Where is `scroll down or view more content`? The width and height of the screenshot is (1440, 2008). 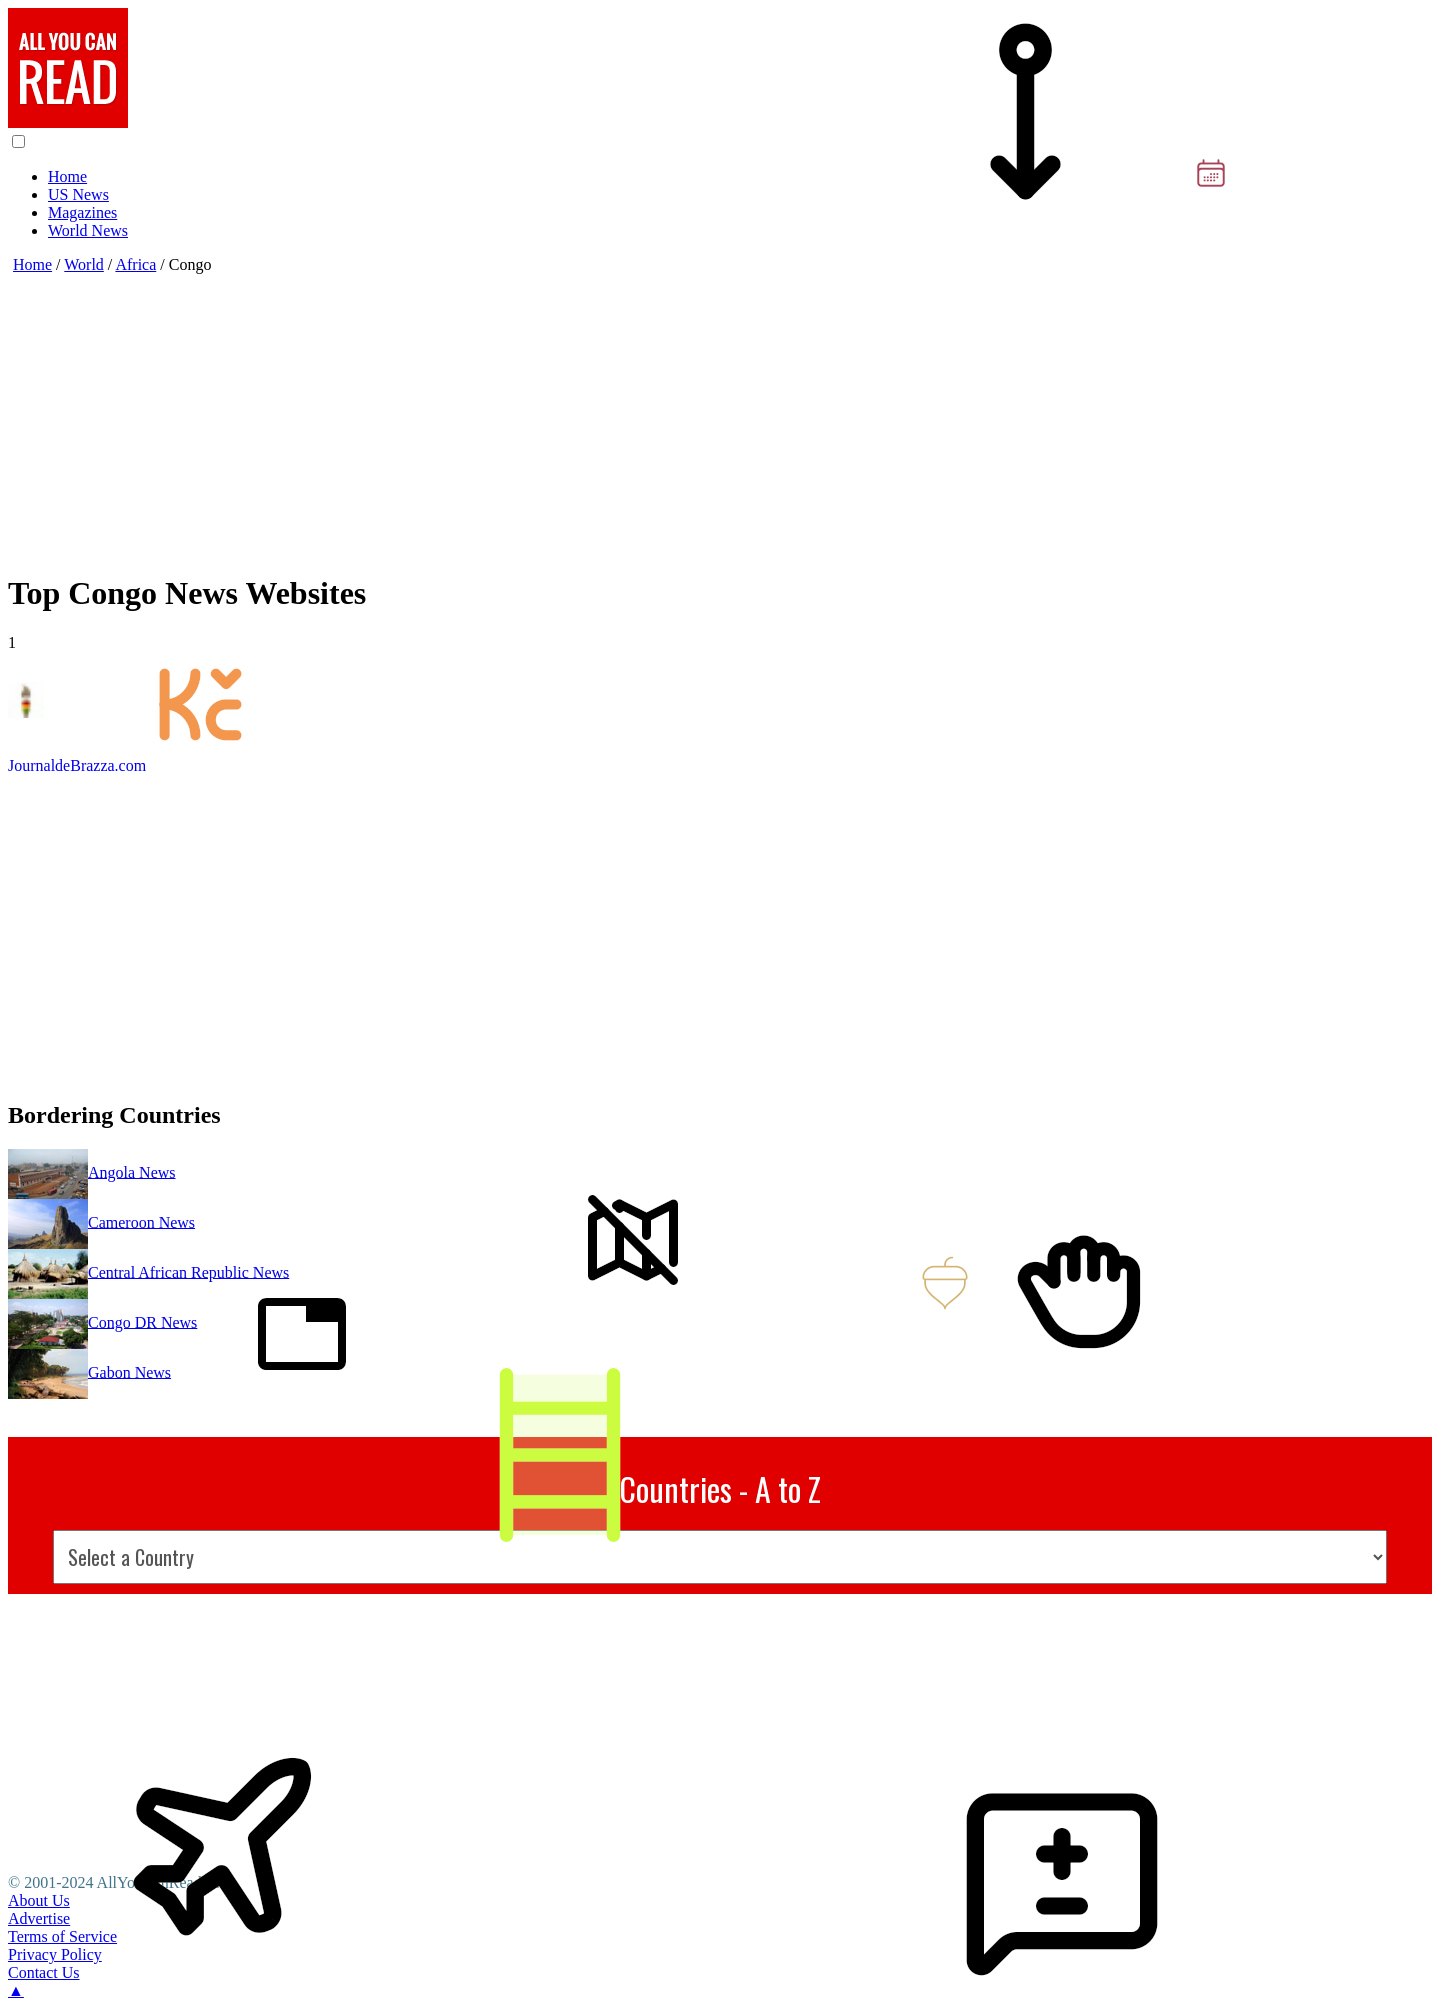
scroll down or view more content is located at coordinates (1025, 111).